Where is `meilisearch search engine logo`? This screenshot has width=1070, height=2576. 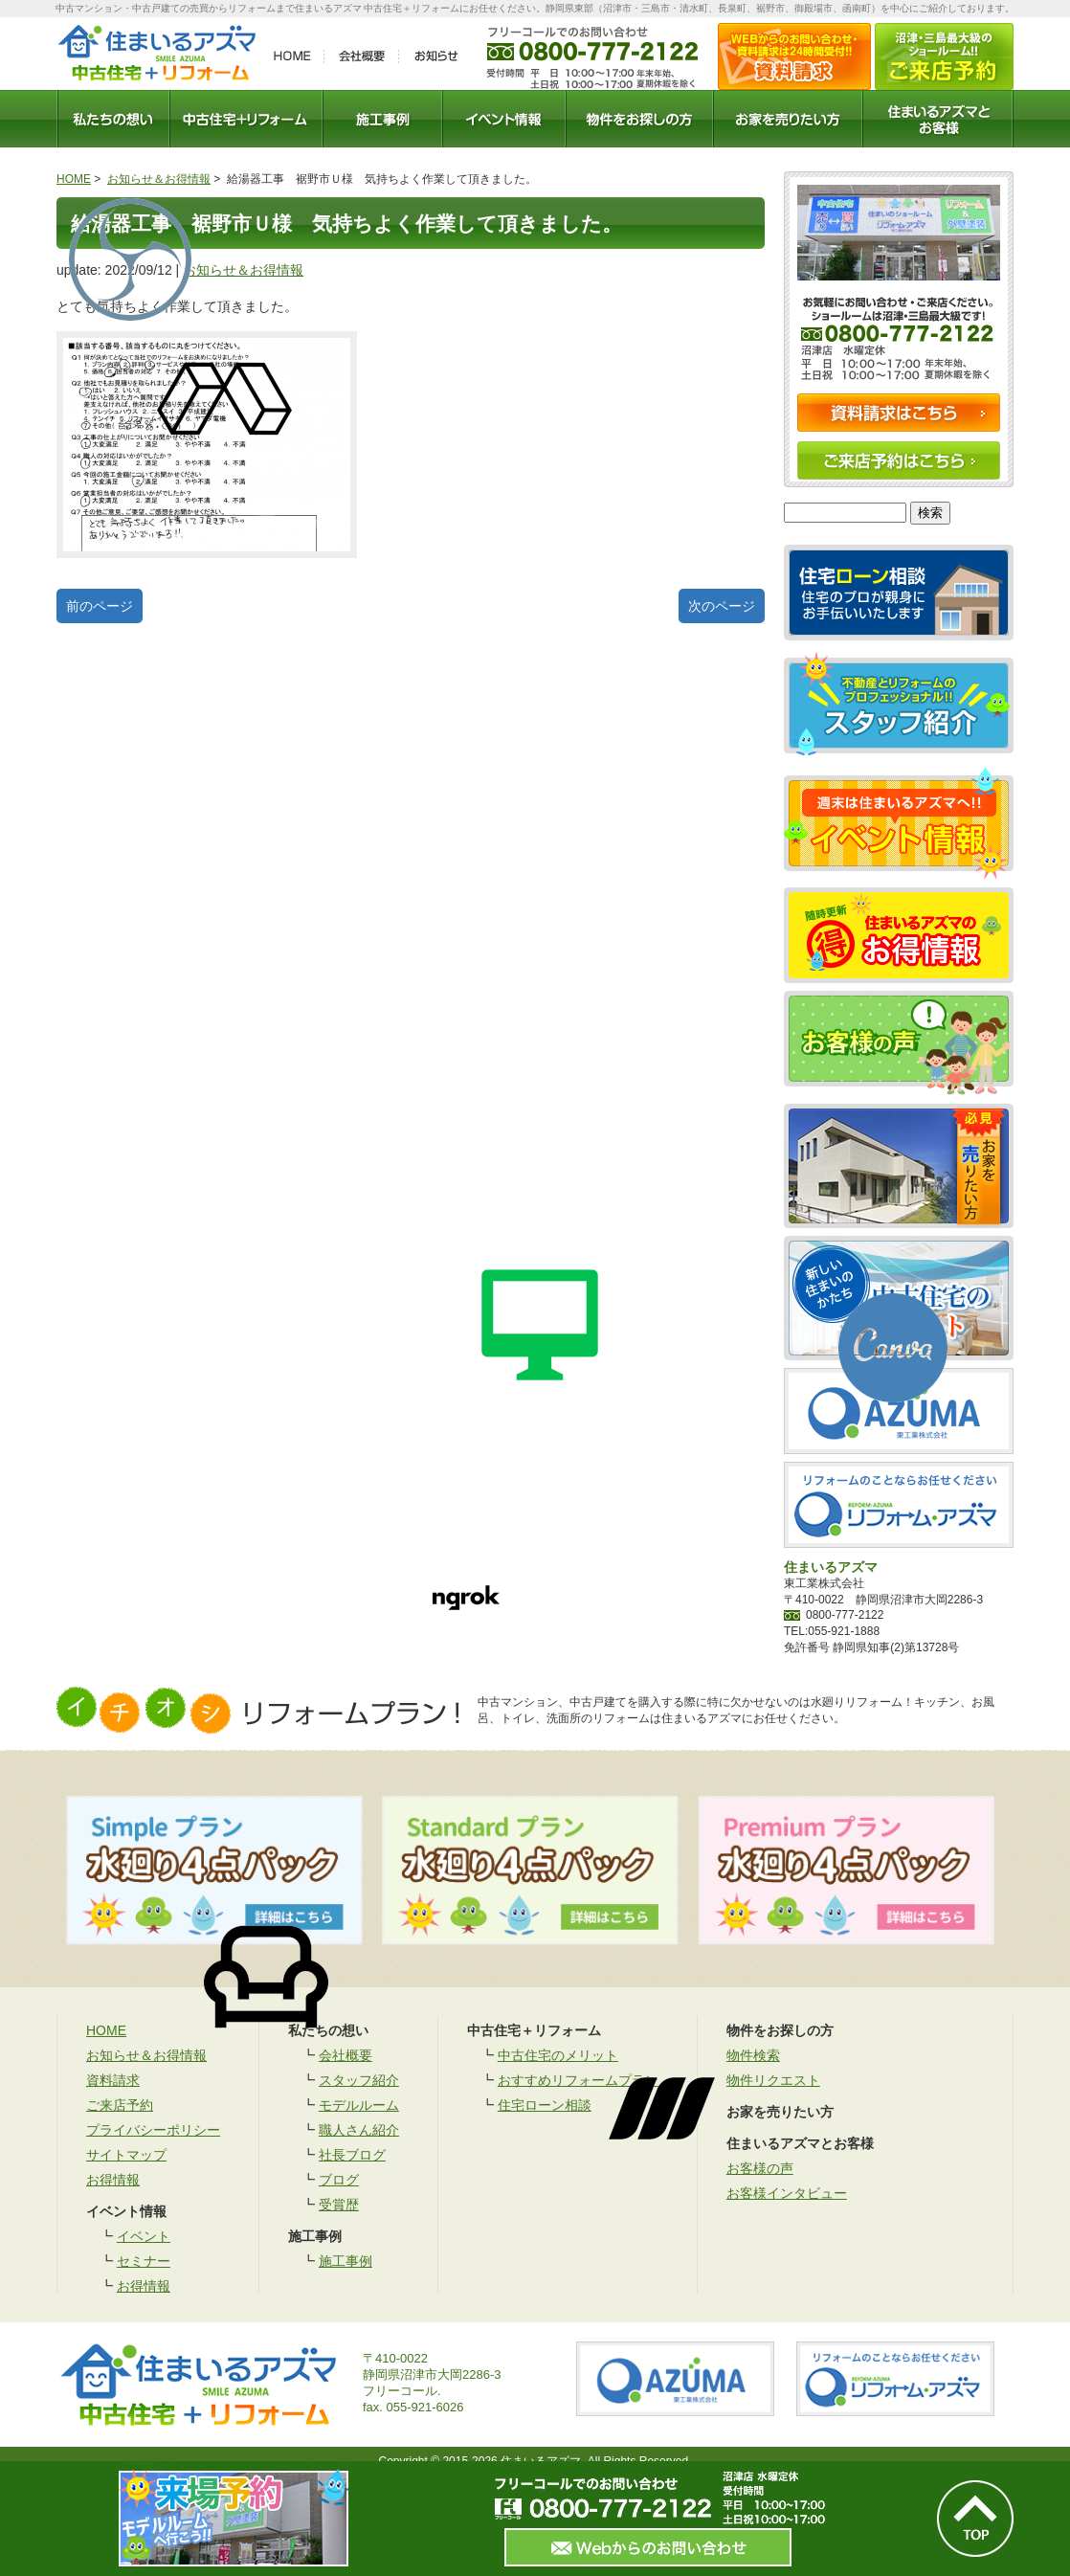 meilisearch search engine logo is located at coordinates (661, 2108).